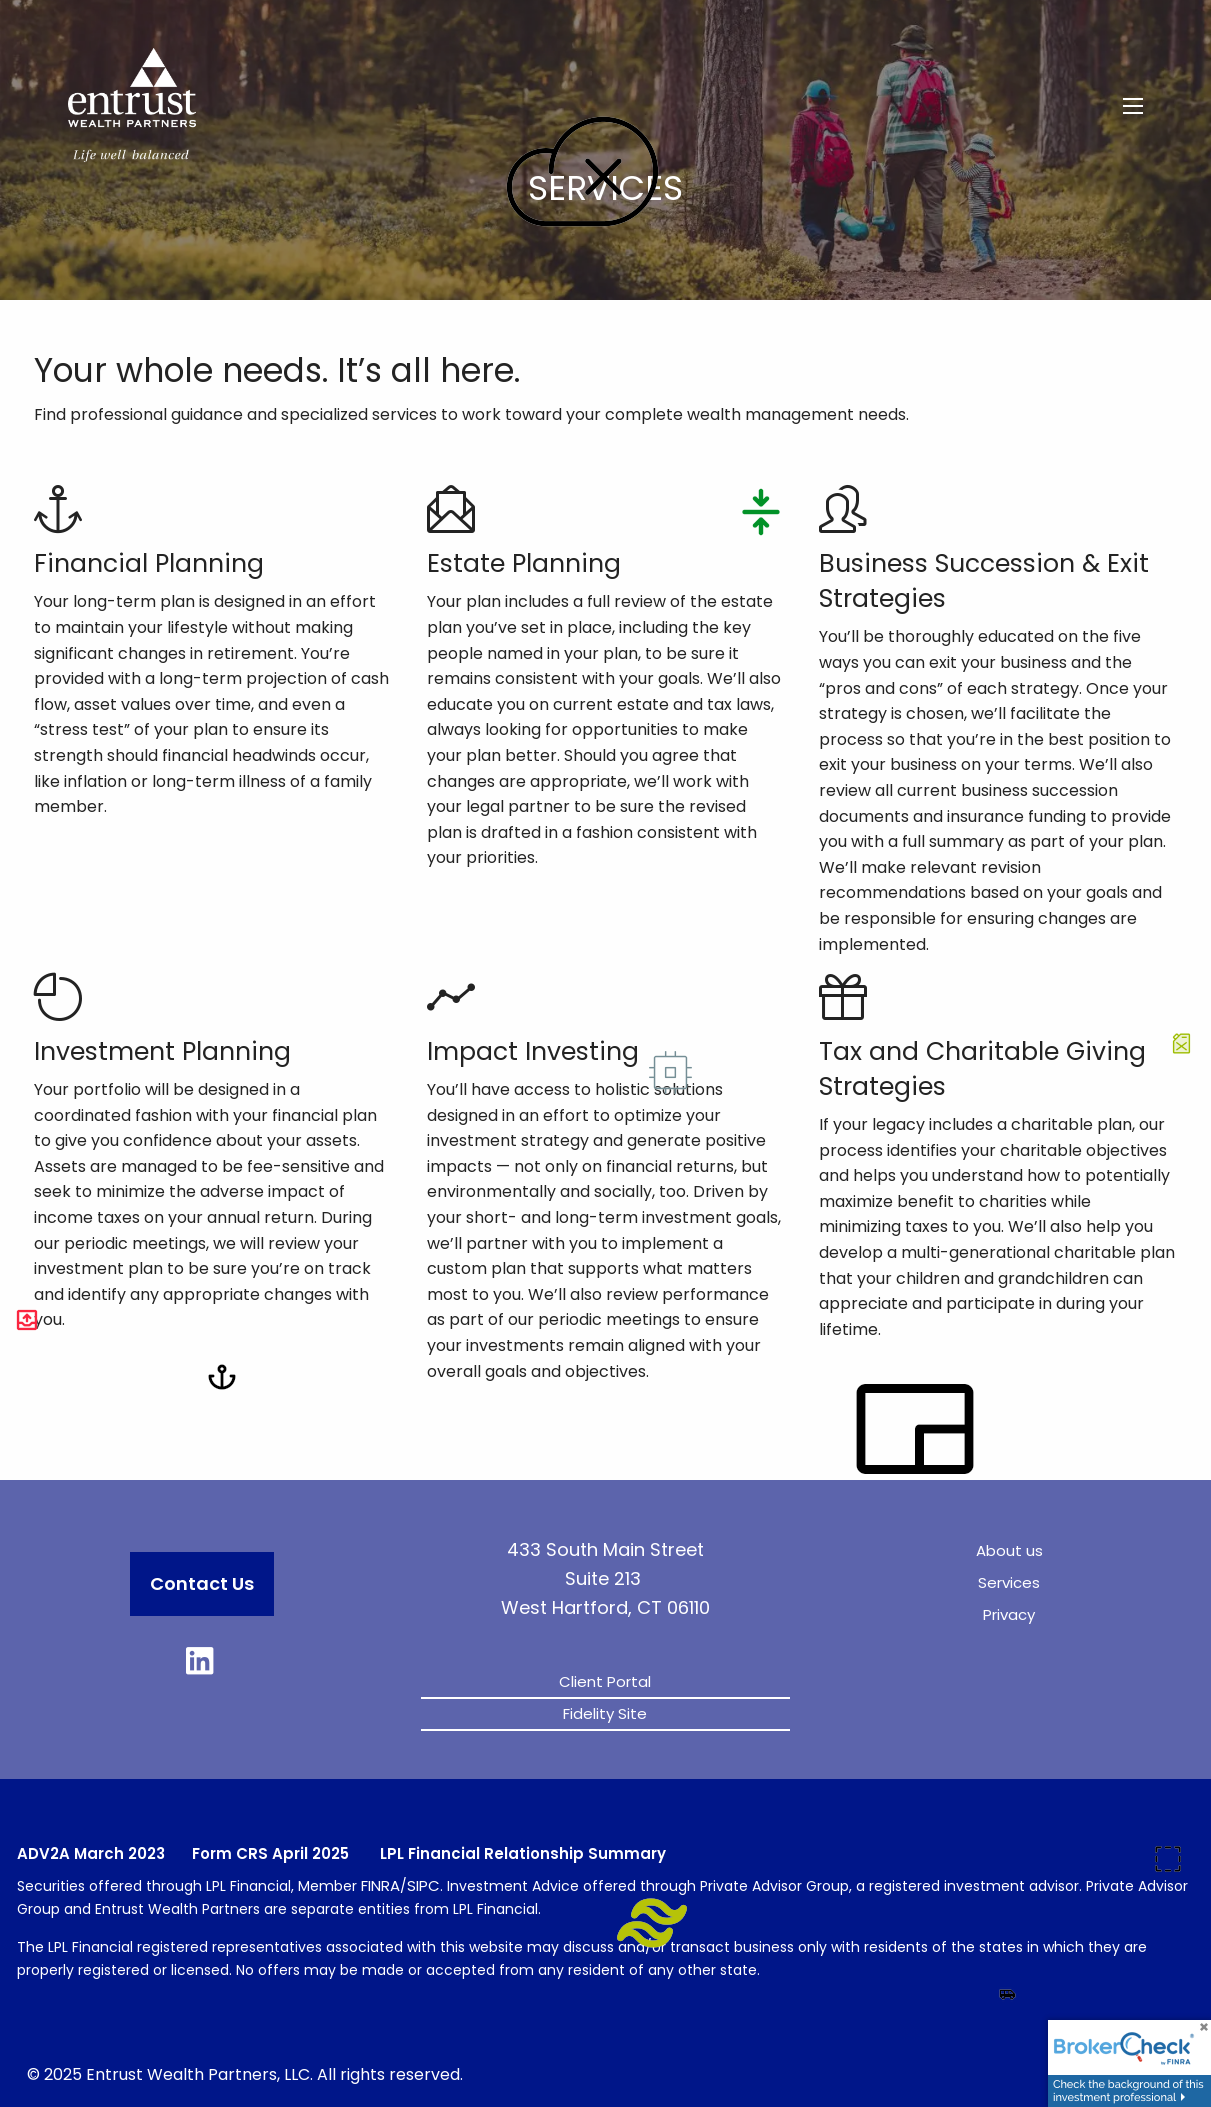 Image resolution: width=1211 pixels, height=2107 pixels. I want to click on tailwind css framework logo, so click(652, 1923).